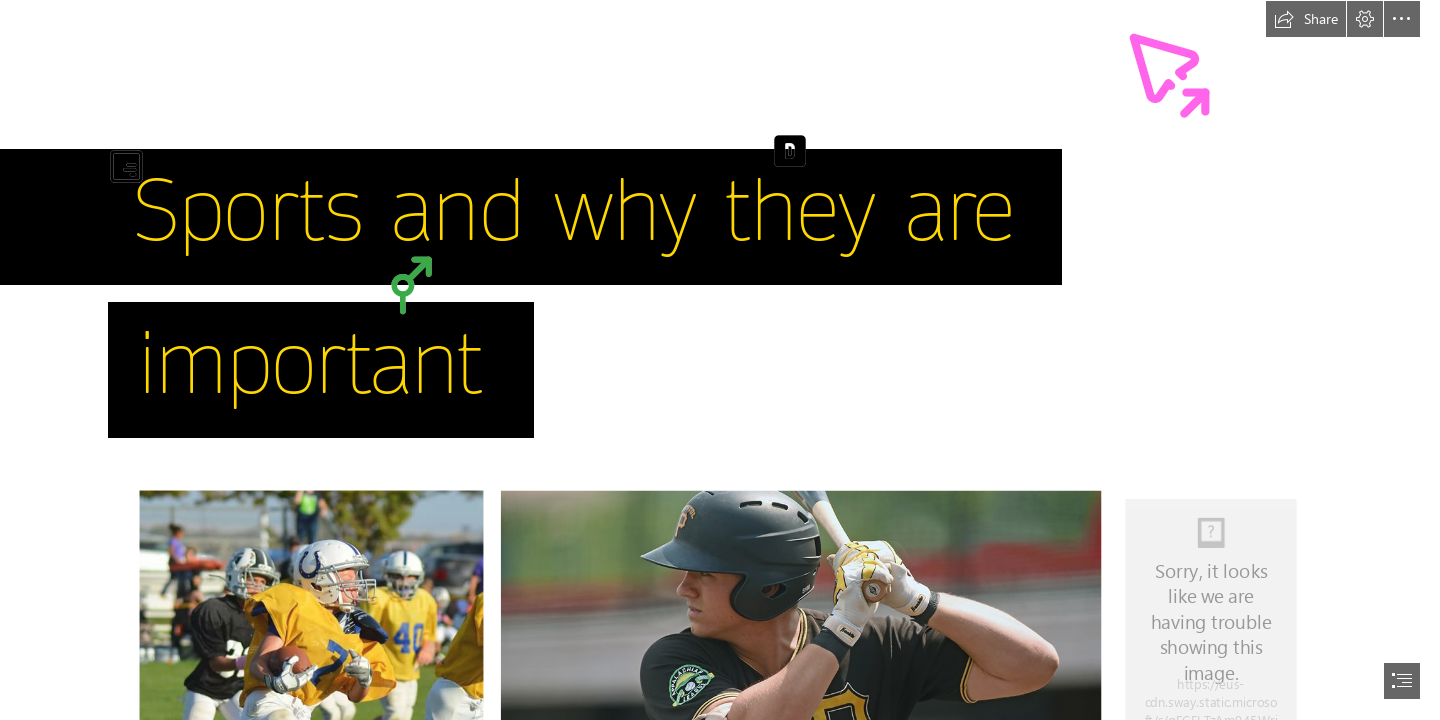 The image size is (1440, 720). Describe the element at coordinates (790, 151) in the screenshot. I see `indicates items or options starting with the letter D` at that location.